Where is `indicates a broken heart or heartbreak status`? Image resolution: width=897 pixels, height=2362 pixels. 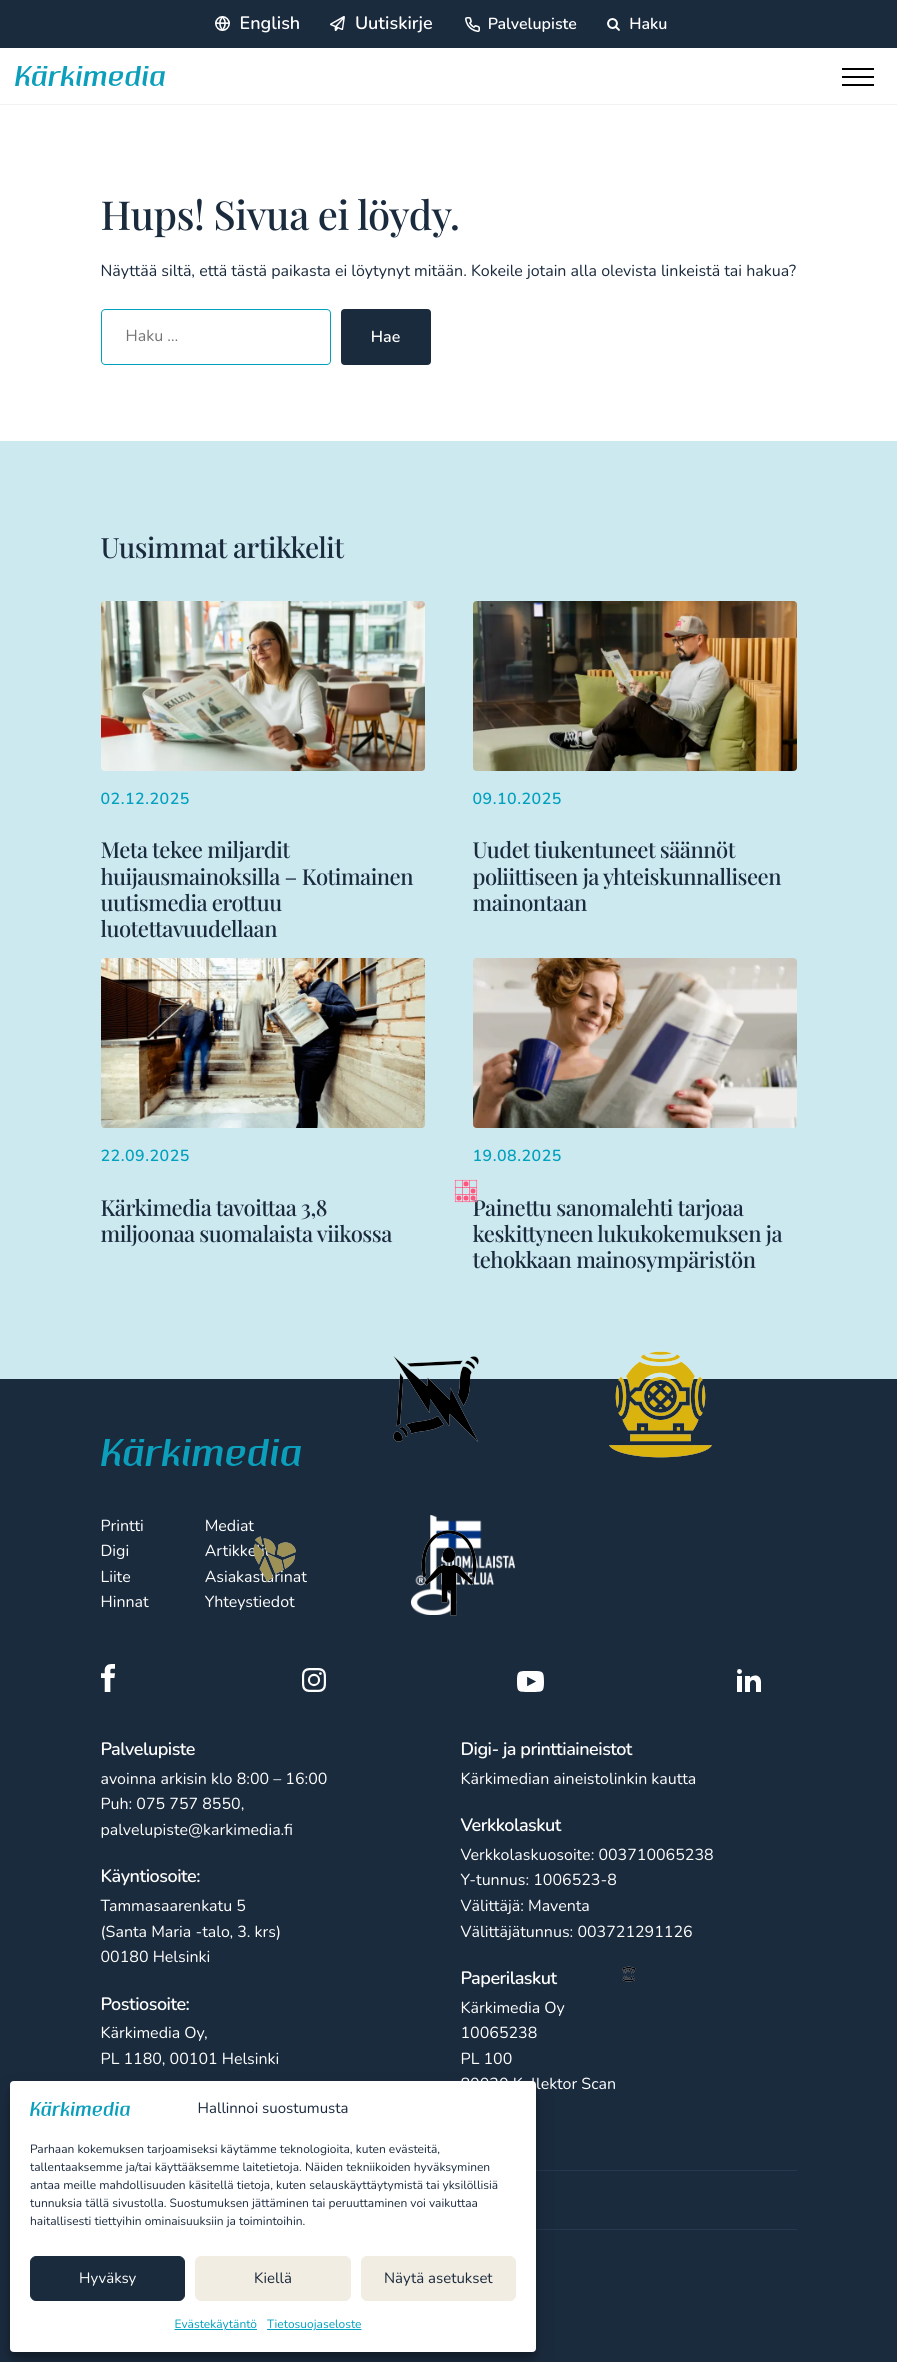 indicates a broken heart or heartbreak status is located at coordinates (274, 1559).